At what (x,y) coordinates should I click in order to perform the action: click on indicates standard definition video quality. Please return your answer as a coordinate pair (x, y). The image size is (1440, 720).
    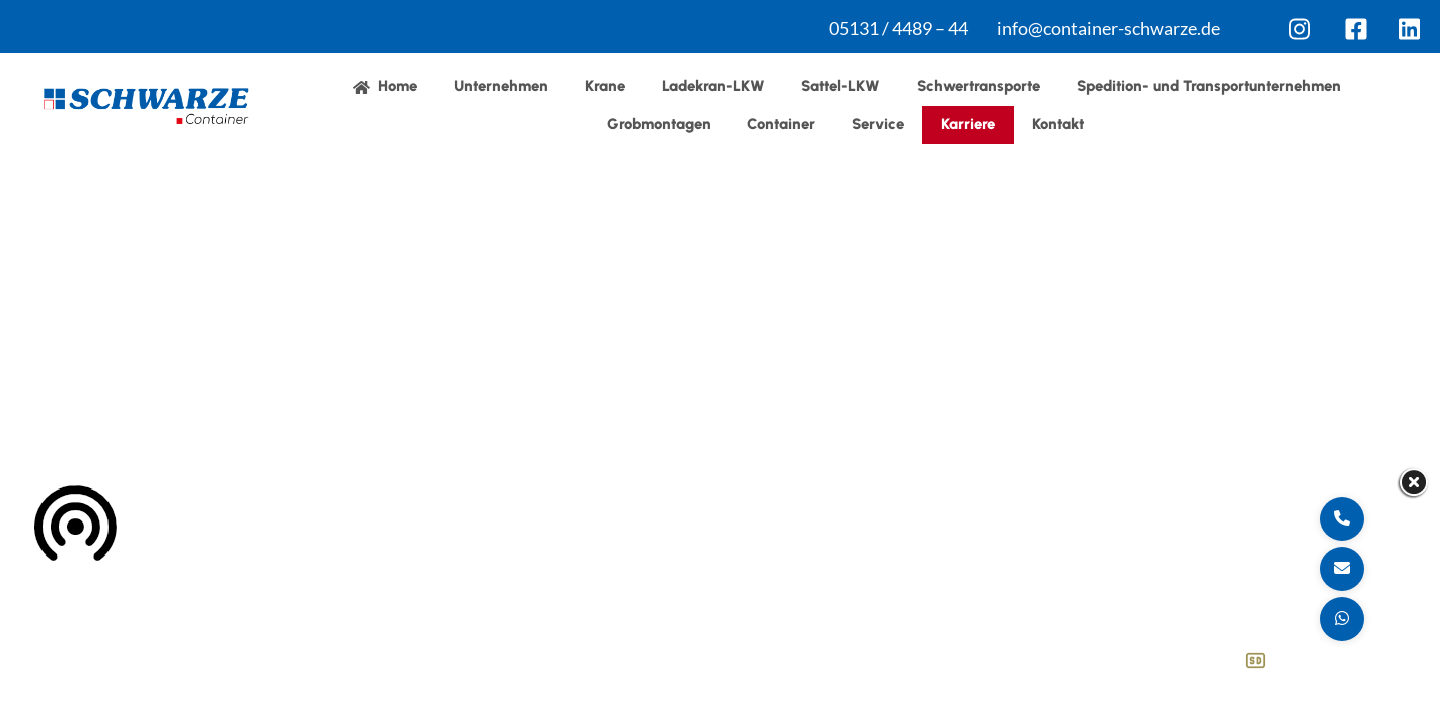
    Looking at the image, I should click on (1255, 660).